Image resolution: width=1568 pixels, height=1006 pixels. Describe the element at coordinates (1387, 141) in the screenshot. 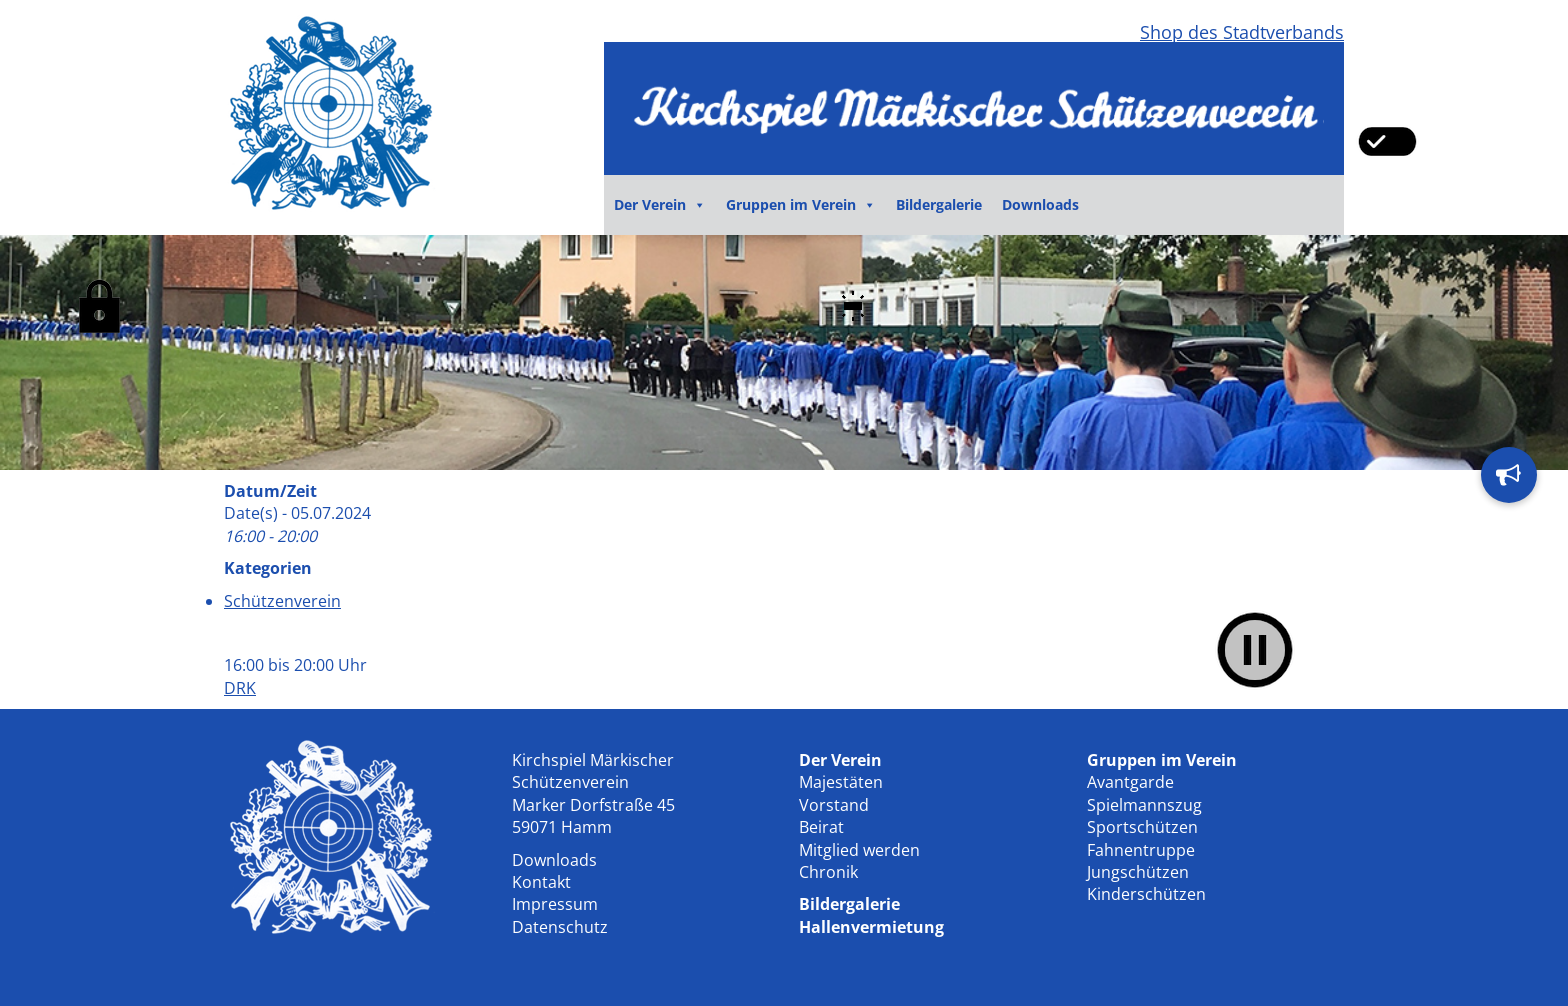

I see `toggle switch in the on or enabled state` at that location.